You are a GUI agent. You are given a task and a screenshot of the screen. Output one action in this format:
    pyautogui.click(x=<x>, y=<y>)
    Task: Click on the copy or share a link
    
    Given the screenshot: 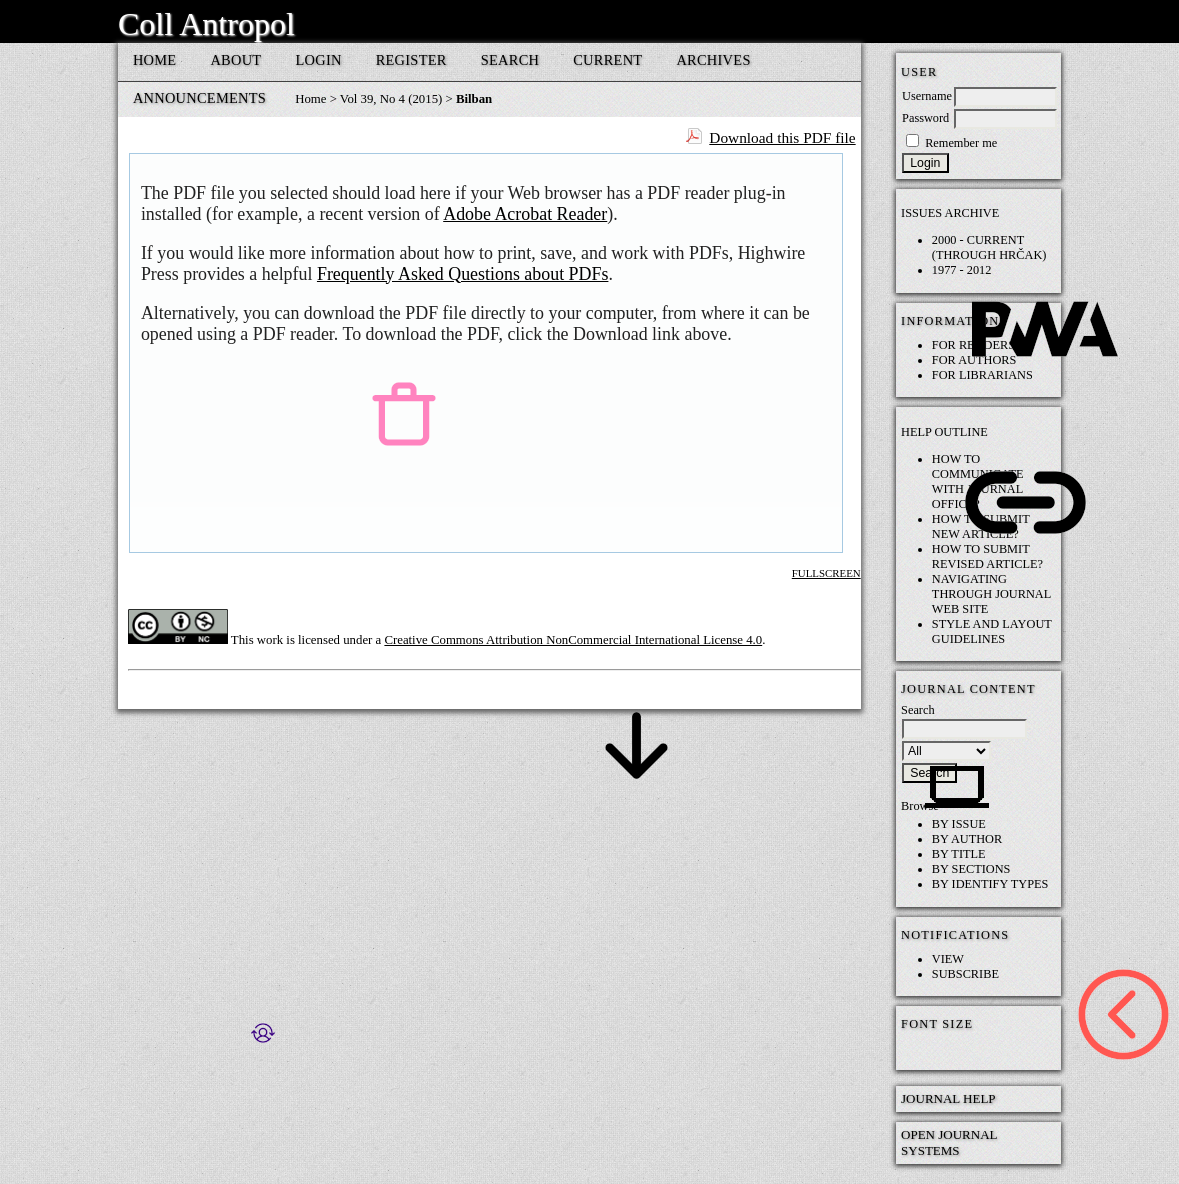 What is the action you would take?
    pyautogui.click(x=1025, y=502)
    